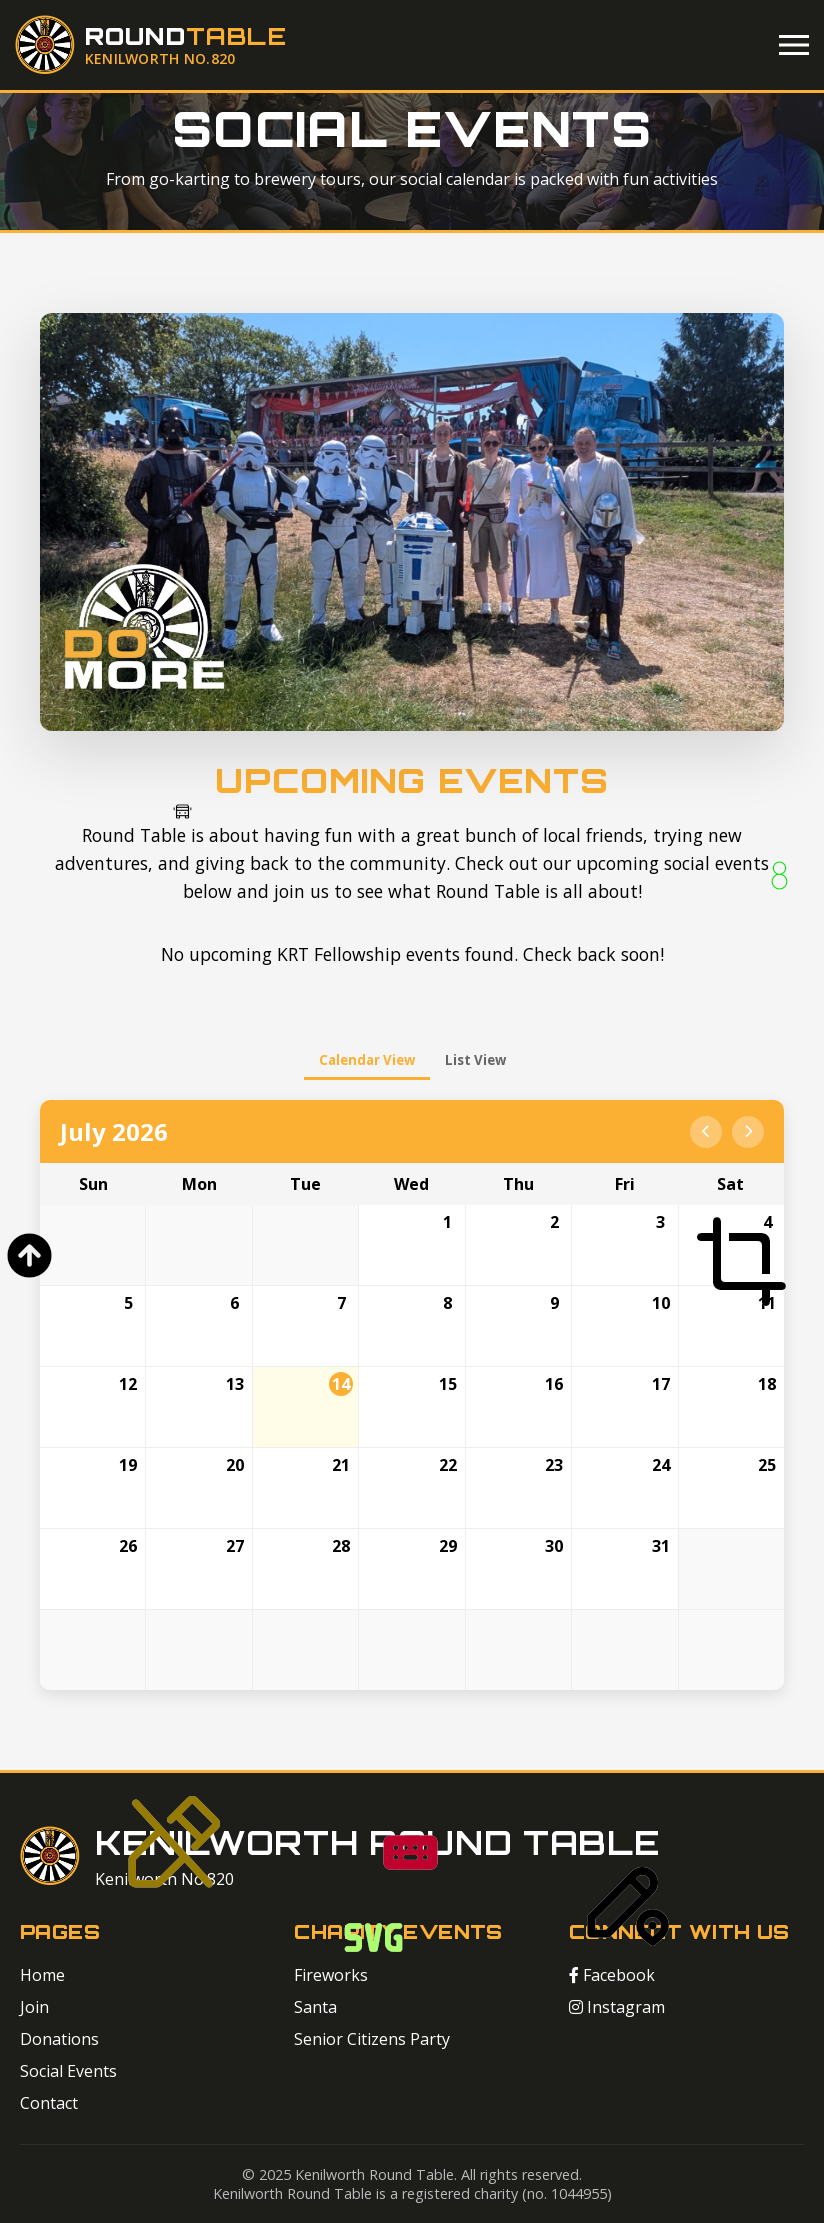  Describe the element at coordinates (624, 1901) in the screenshot. I see `pin or save an edited note` at that location.